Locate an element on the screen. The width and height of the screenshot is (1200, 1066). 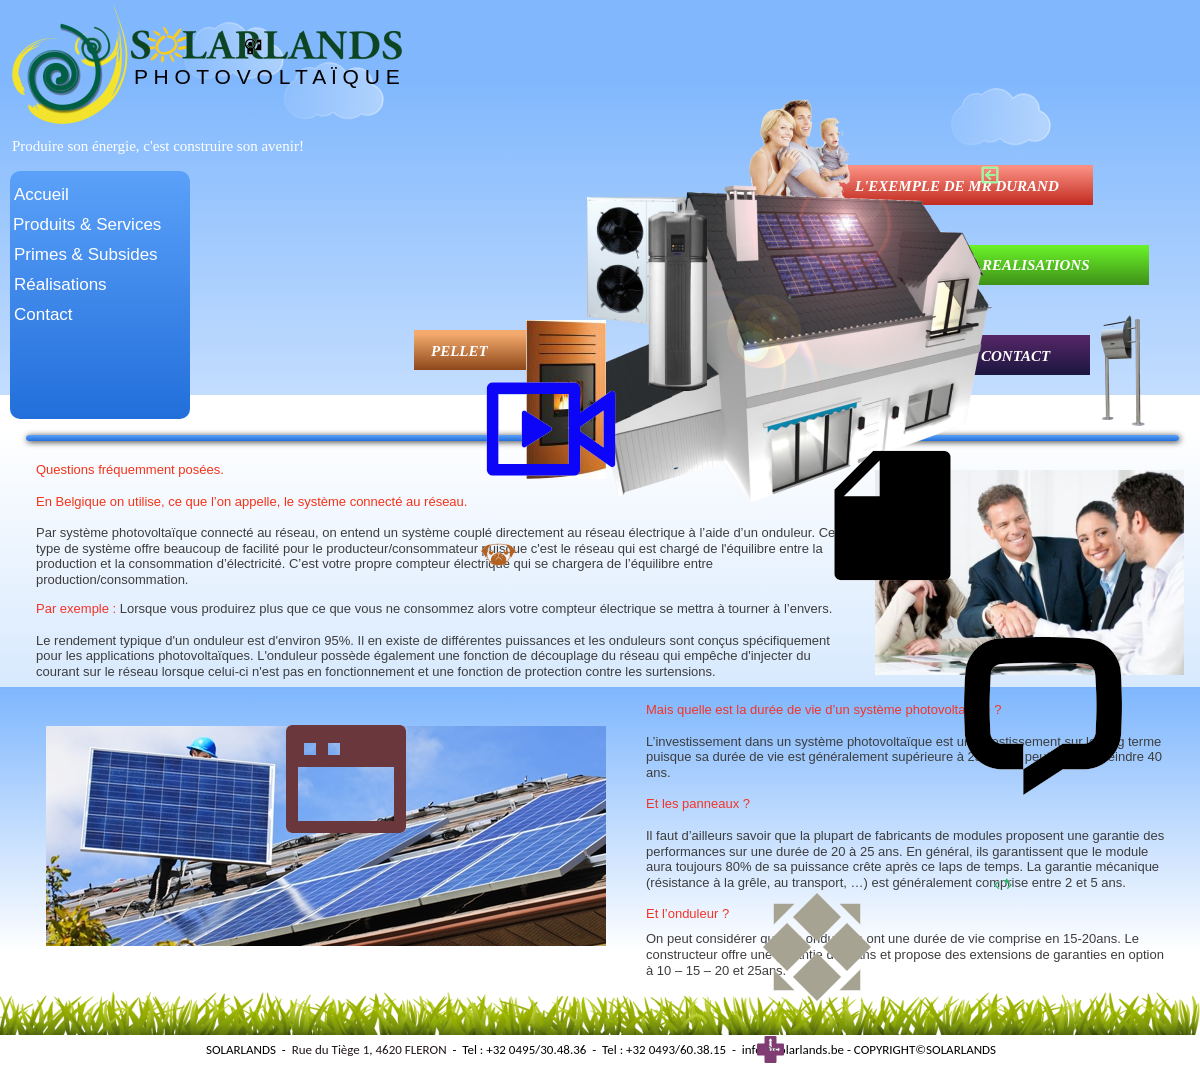
open RescueTime app is located at coordinates (770, 1049).